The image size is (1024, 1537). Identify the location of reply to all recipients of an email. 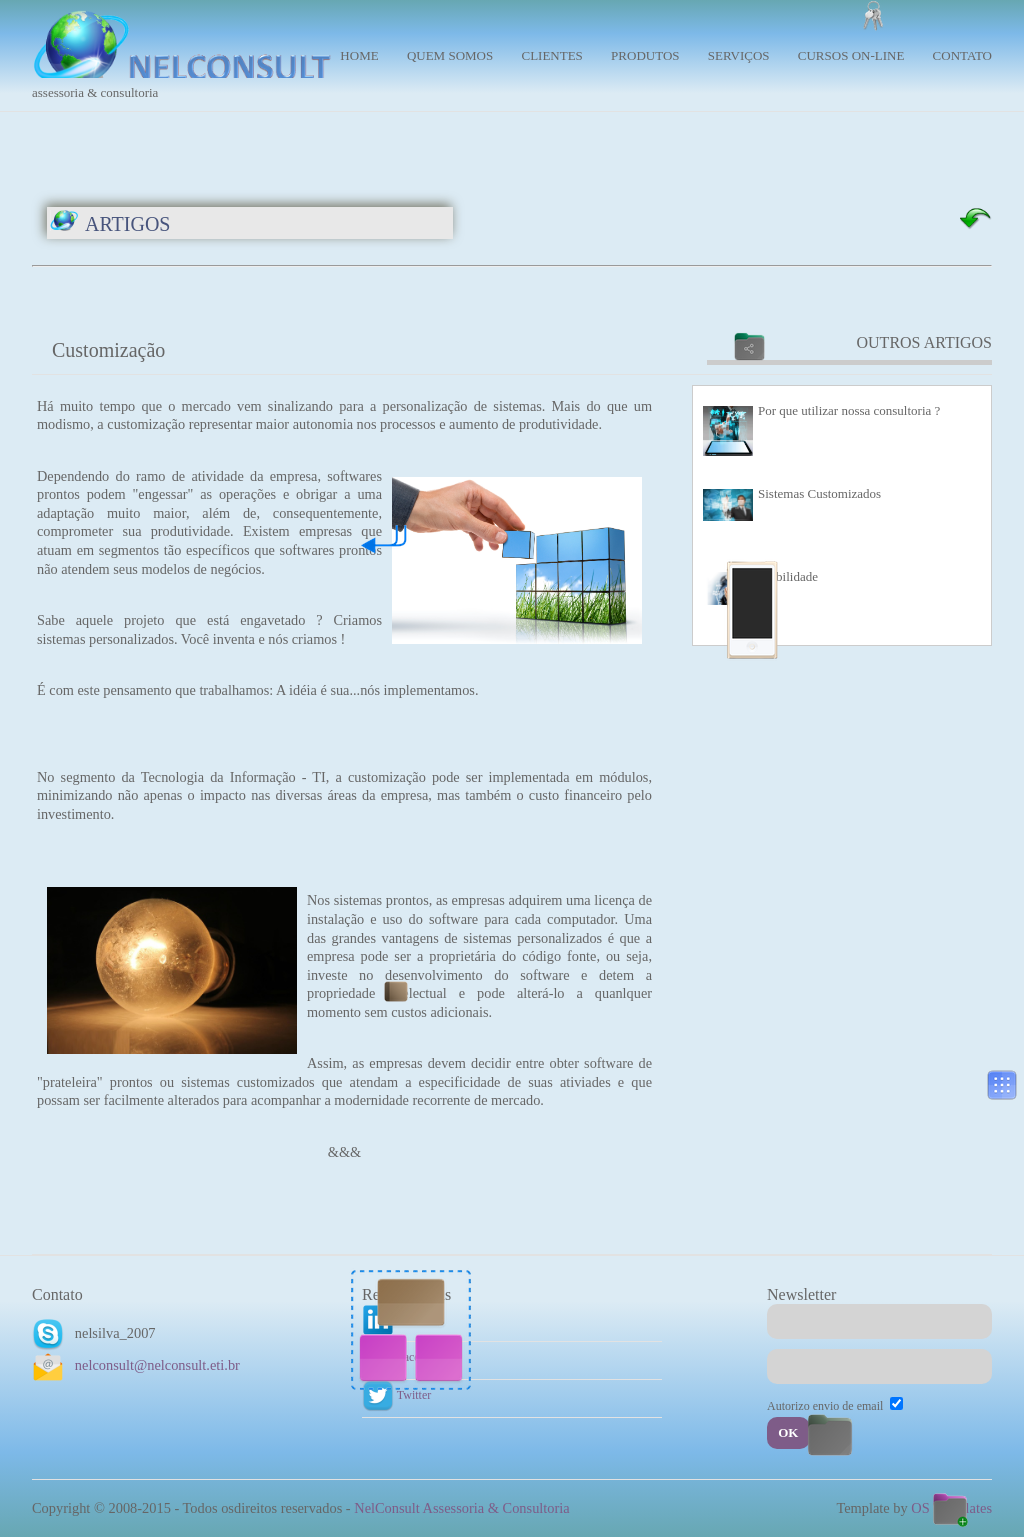
(383, 539).